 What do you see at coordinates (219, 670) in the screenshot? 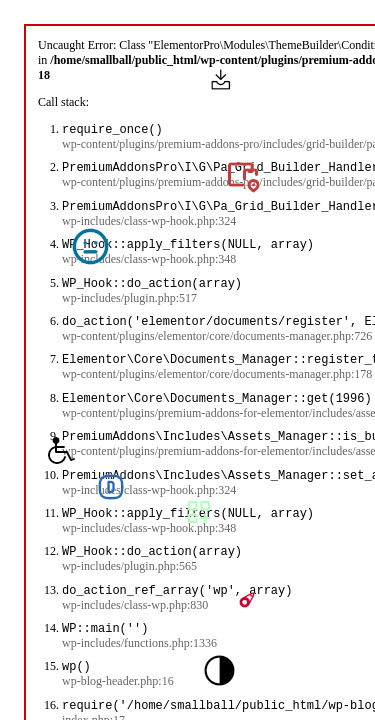
I see `toggle between light and dark mode` at bounding box center [219, 670].